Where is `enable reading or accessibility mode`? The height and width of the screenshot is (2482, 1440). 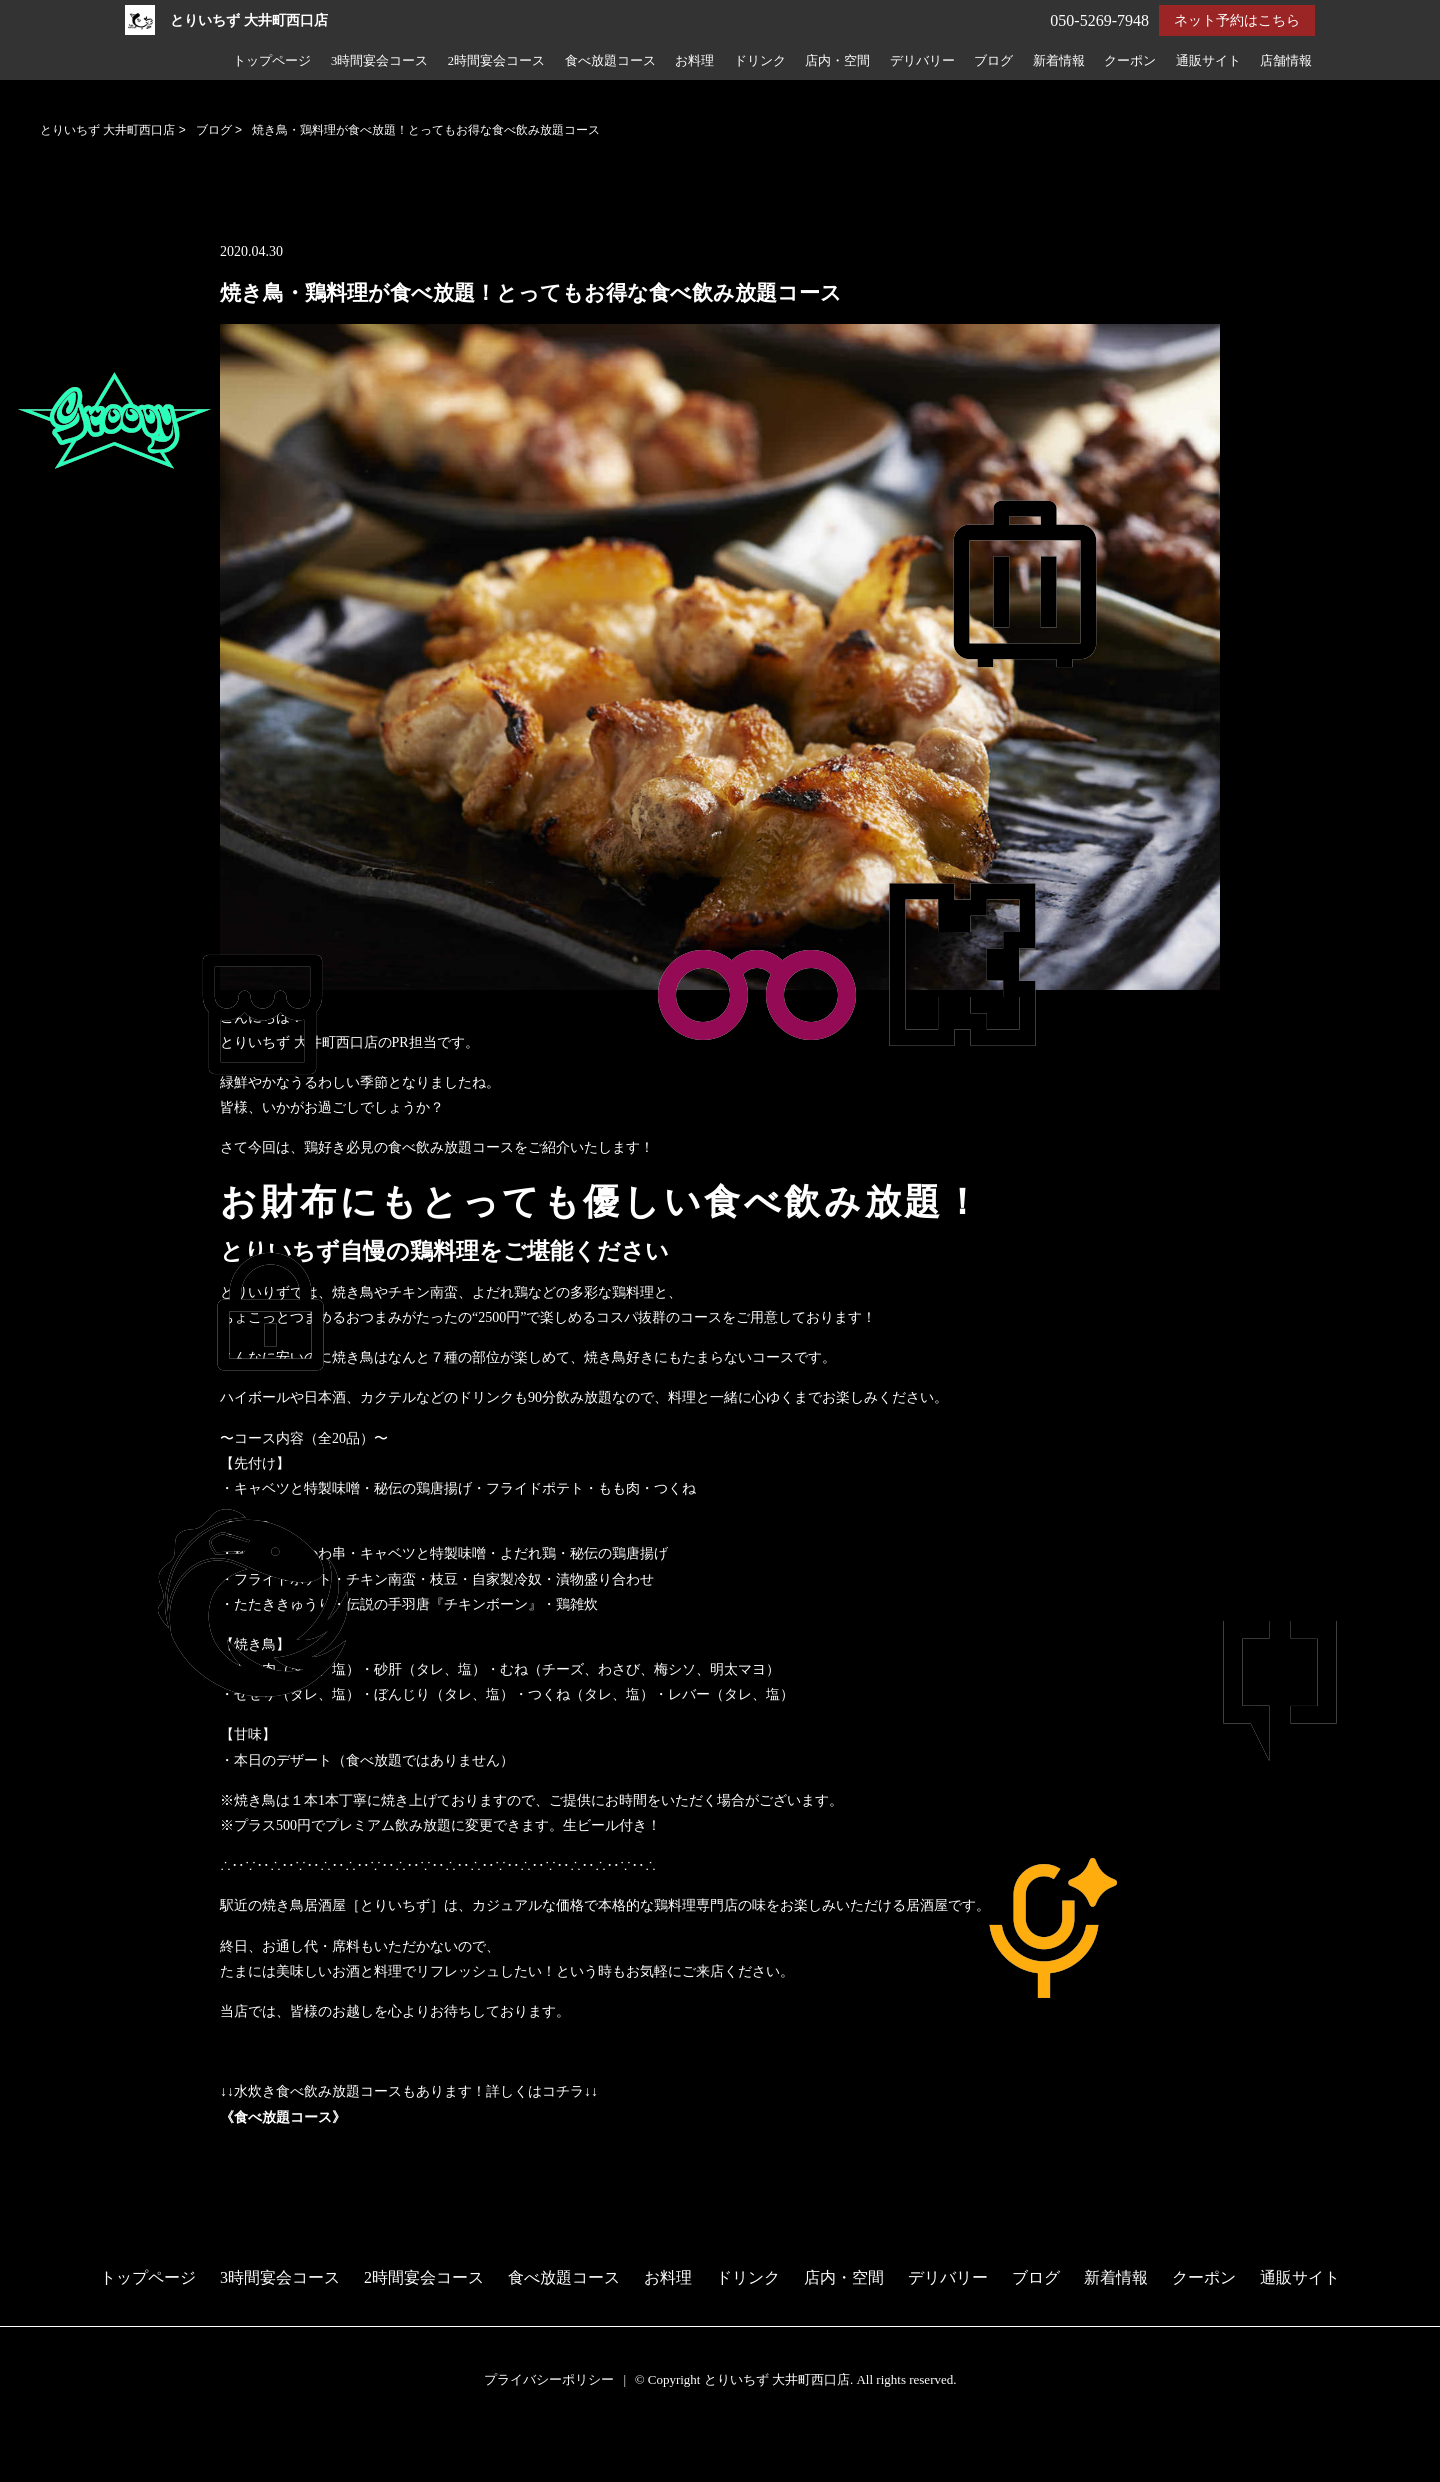
enable reading or accessibility mode is located at coordinates (757, 995).